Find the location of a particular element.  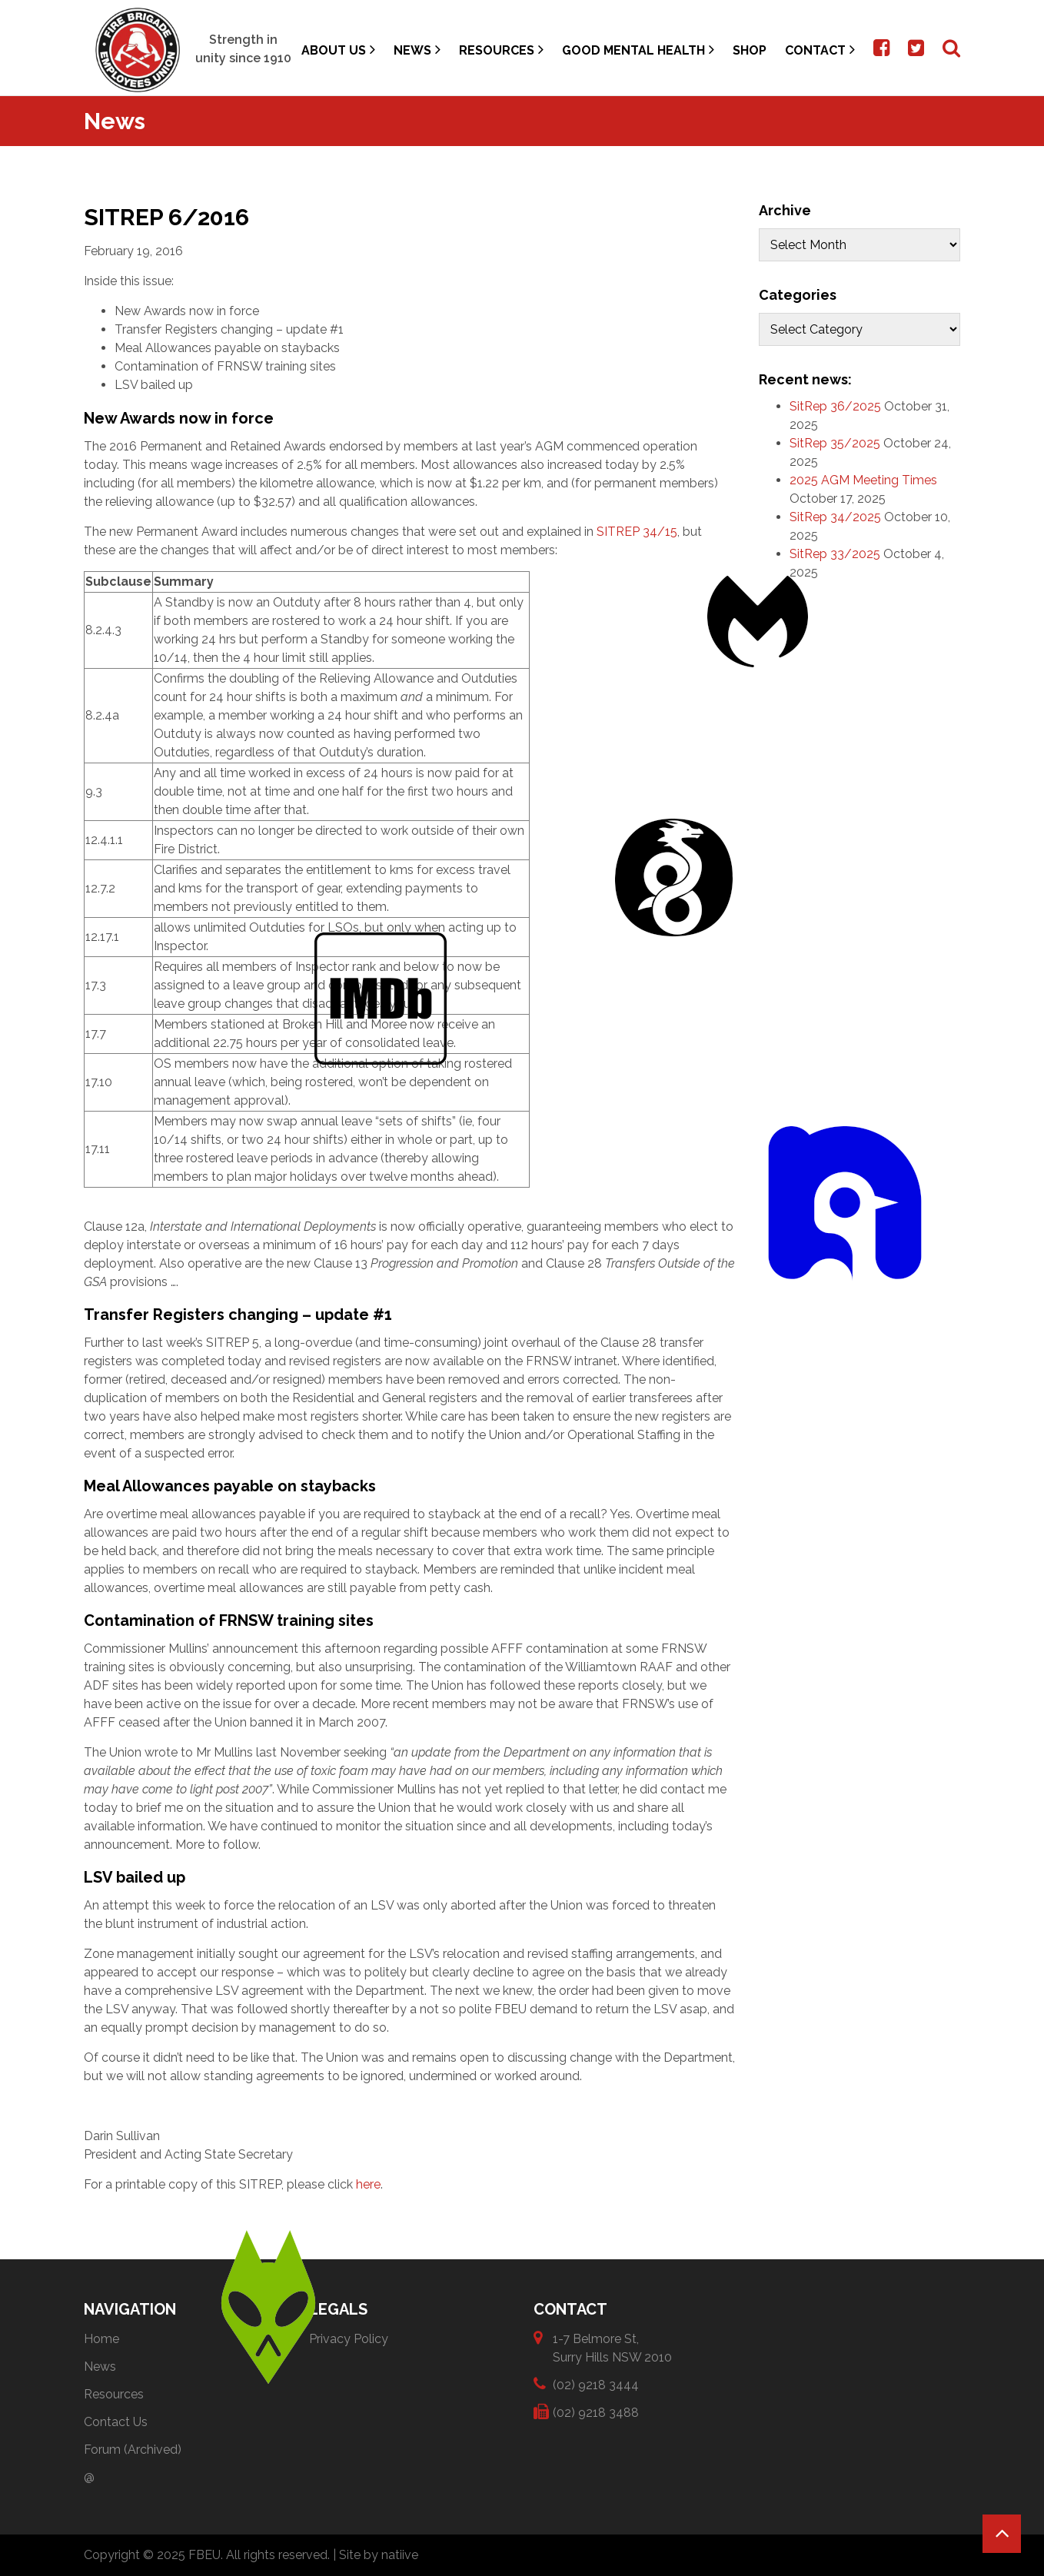

visit IMDb website or app is located at coordinates (381, 999).